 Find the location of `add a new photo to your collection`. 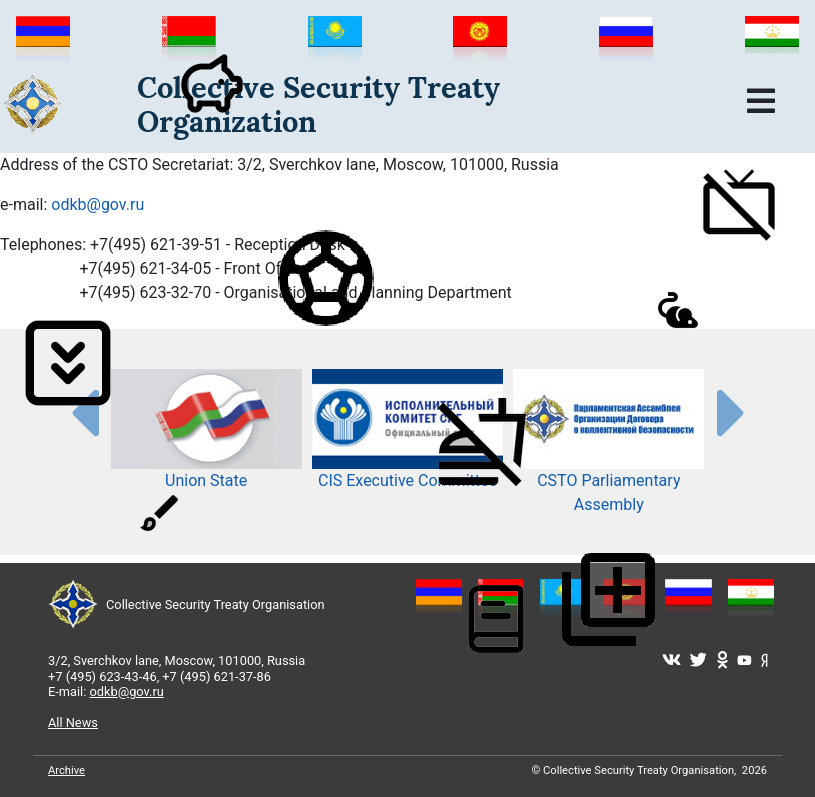

add a new photo to your collection is located at coordinates (608, 599).